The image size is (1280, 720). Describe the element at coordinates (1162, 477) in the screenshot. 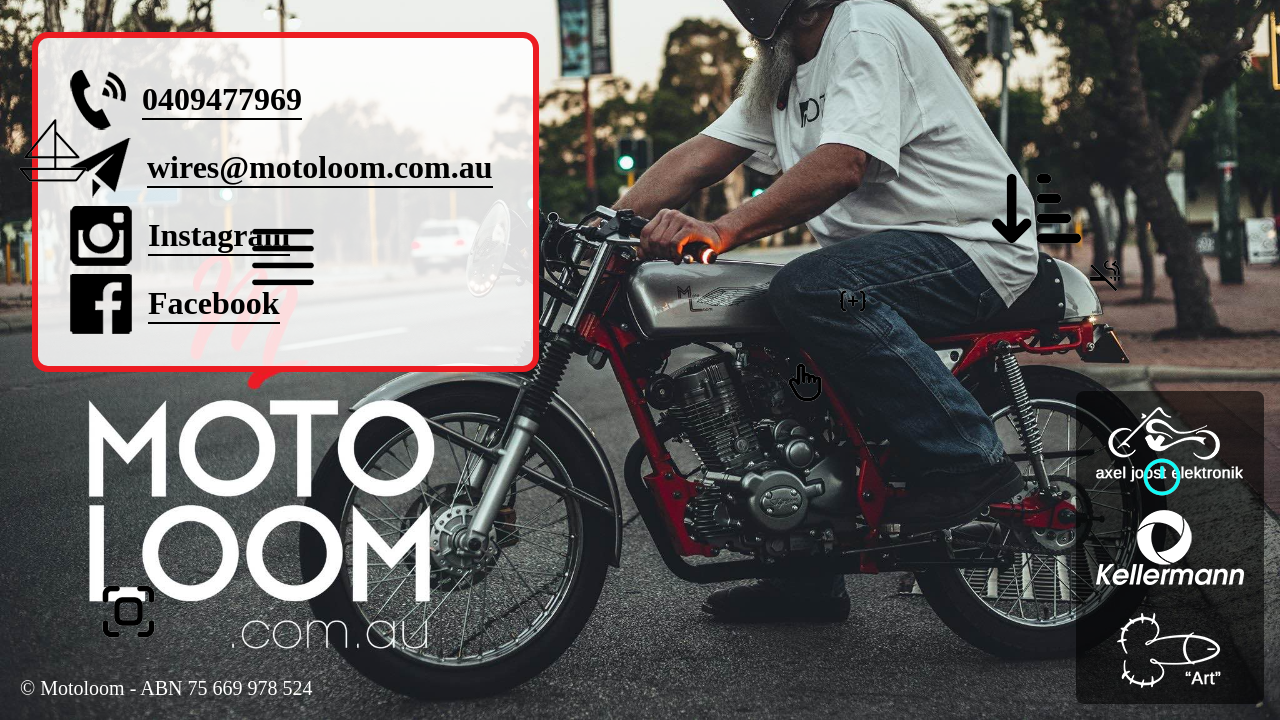

I see `view current time or check the clock` at that location.